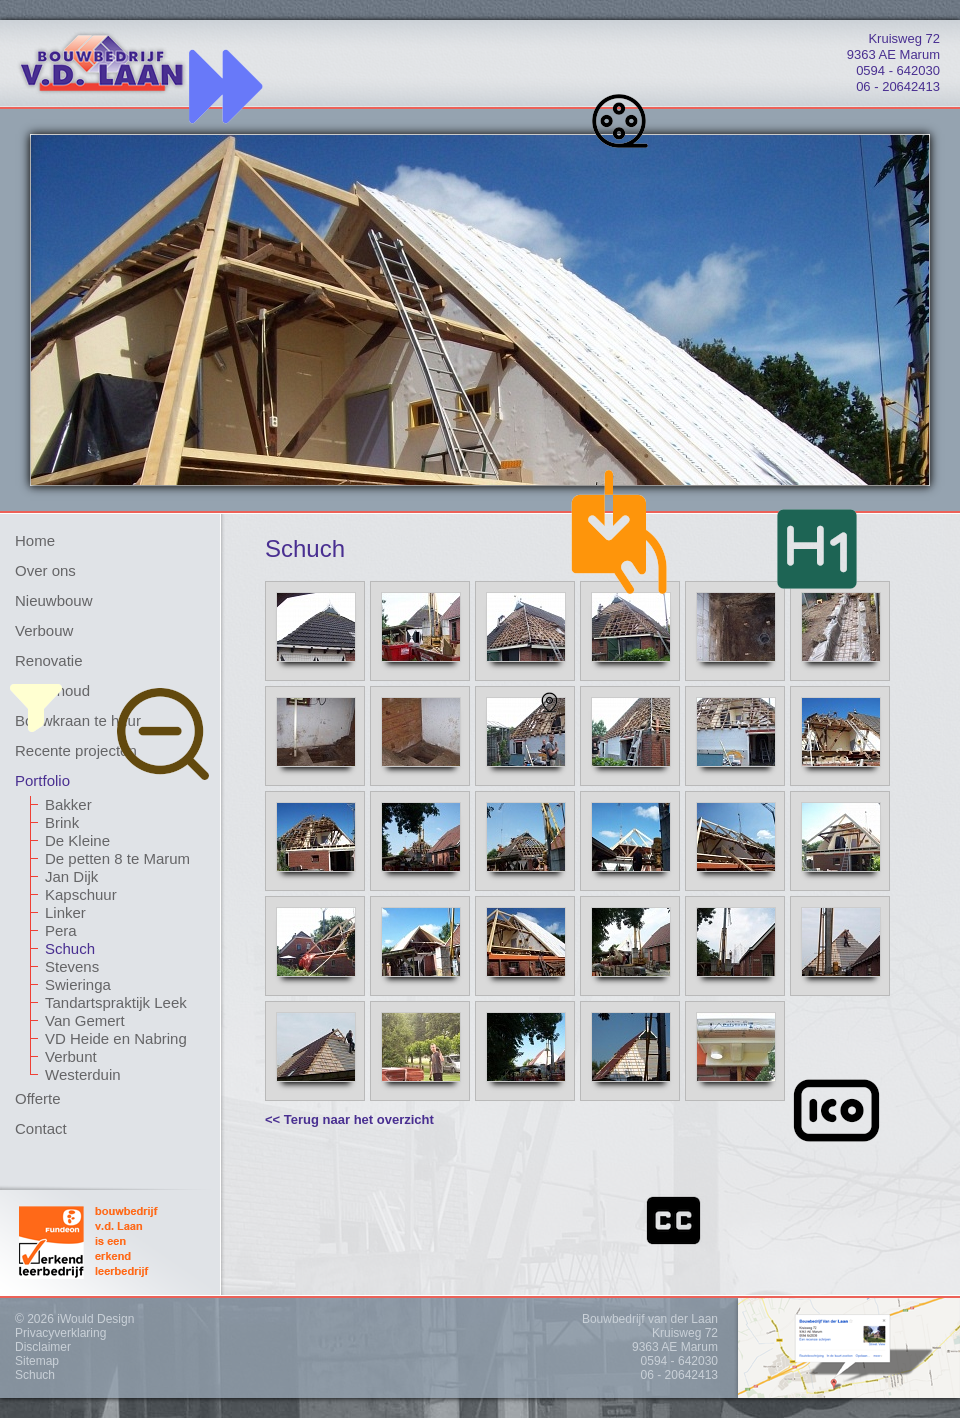 The height and width of the screenshot is (1418, 960). Describe the element at coordinates (222, 86) in the screenshot. I see `skip forward or fast forward` at that location.